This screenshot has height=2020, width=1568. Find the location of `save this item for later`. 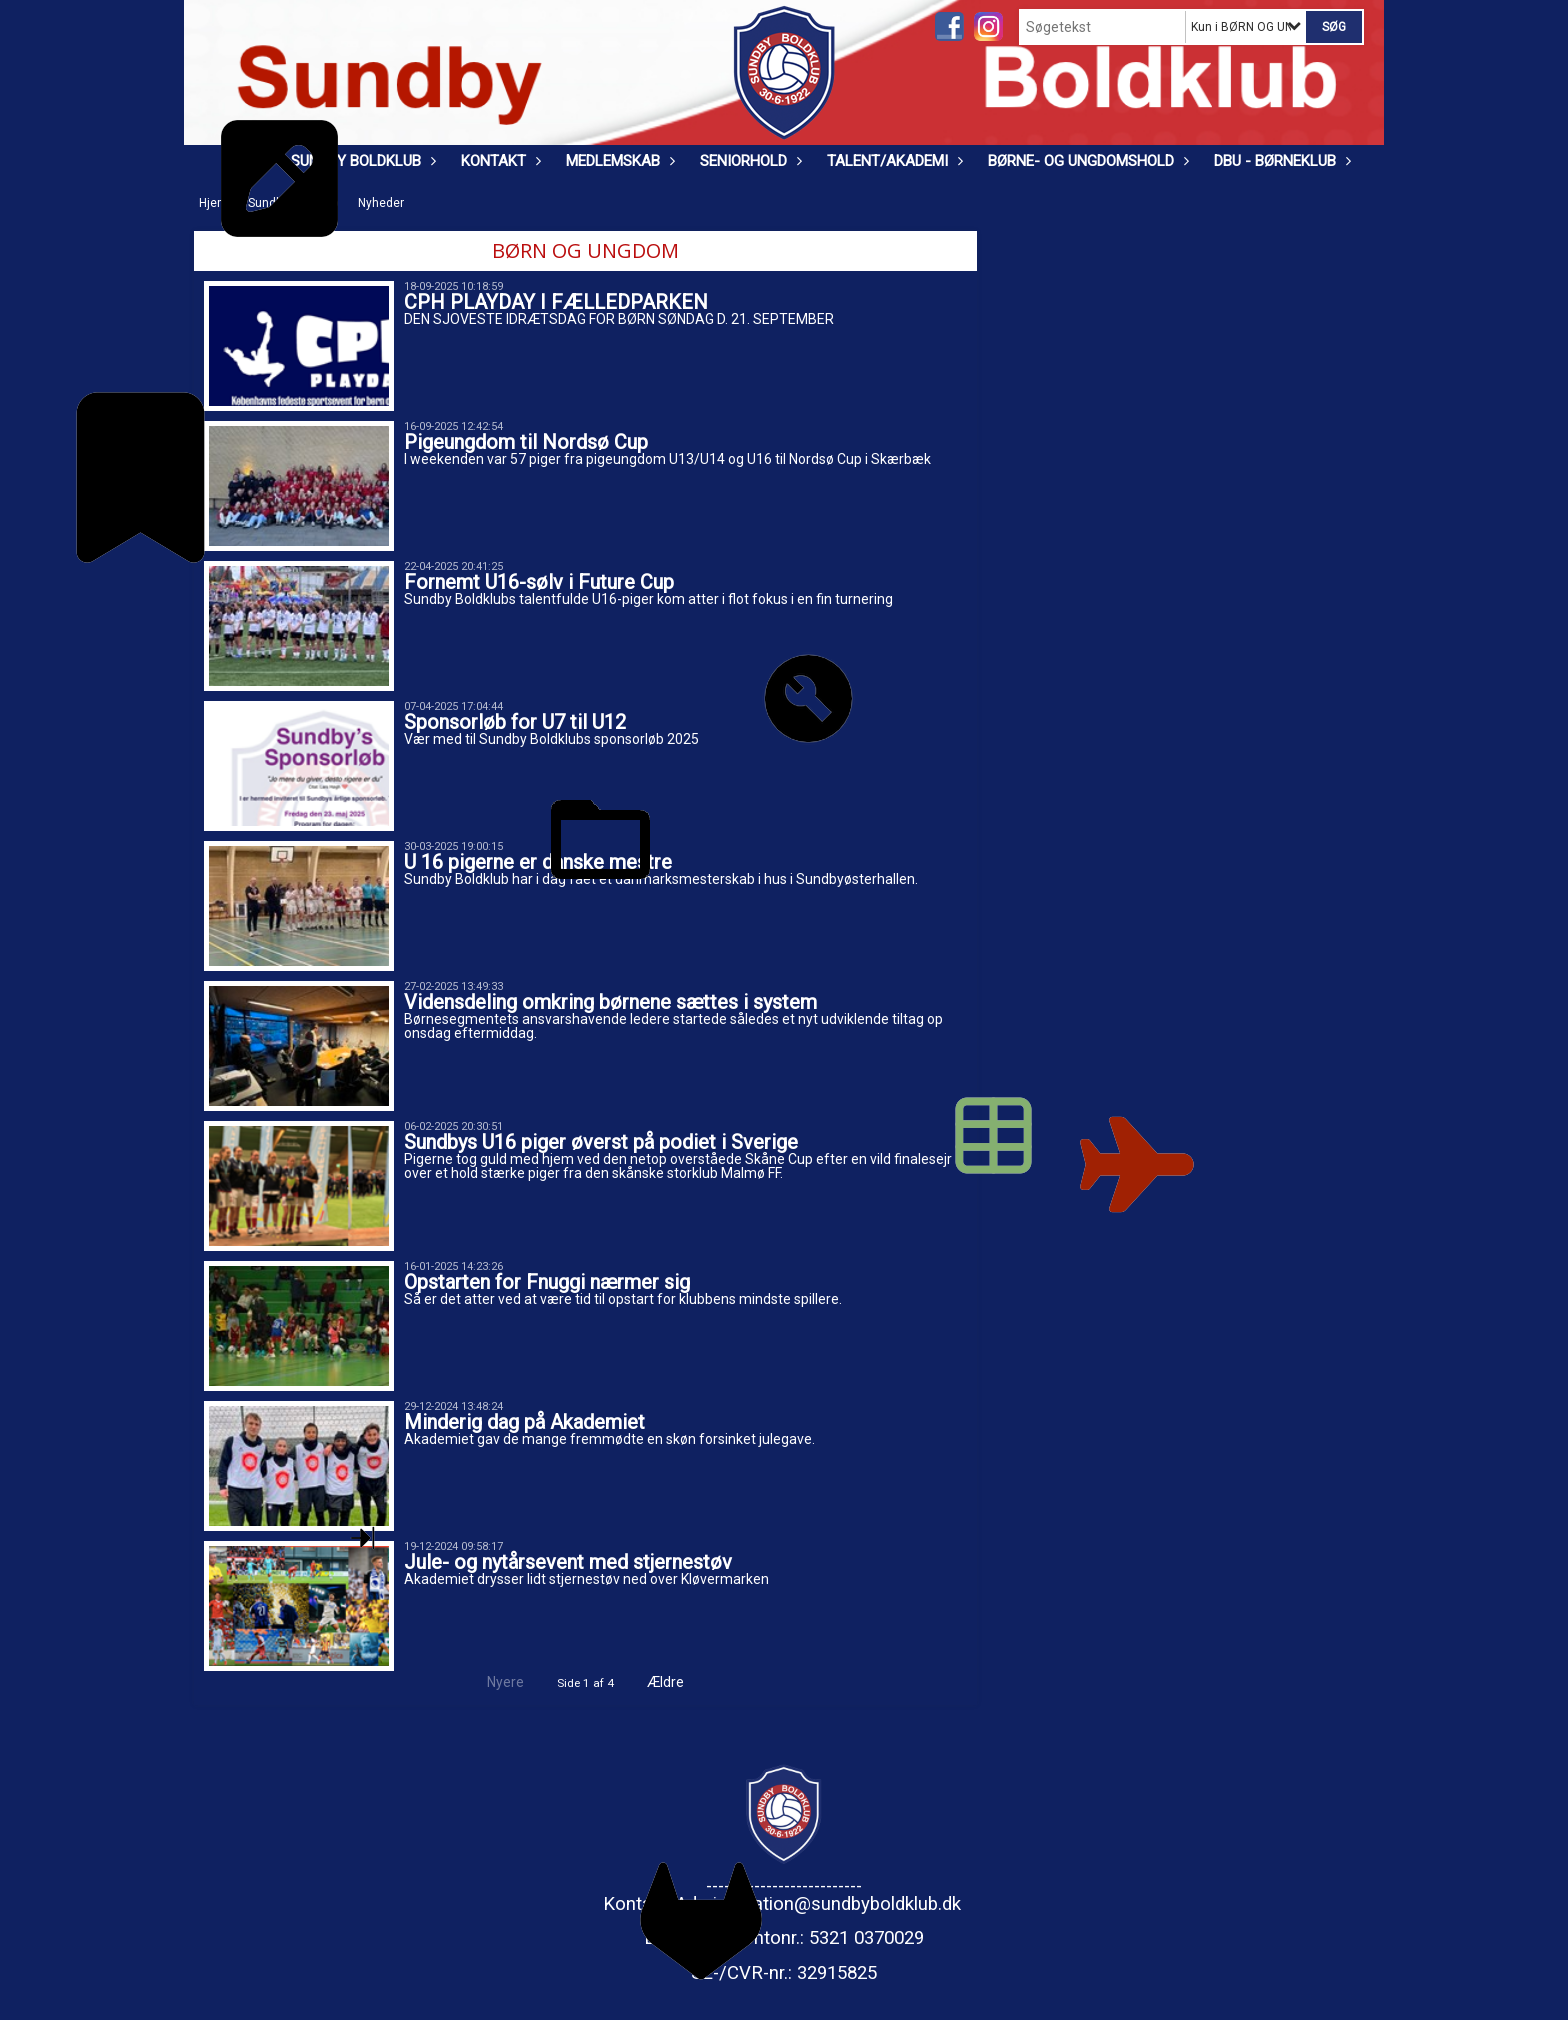

save this item for later is located at coordinates (140, 477).